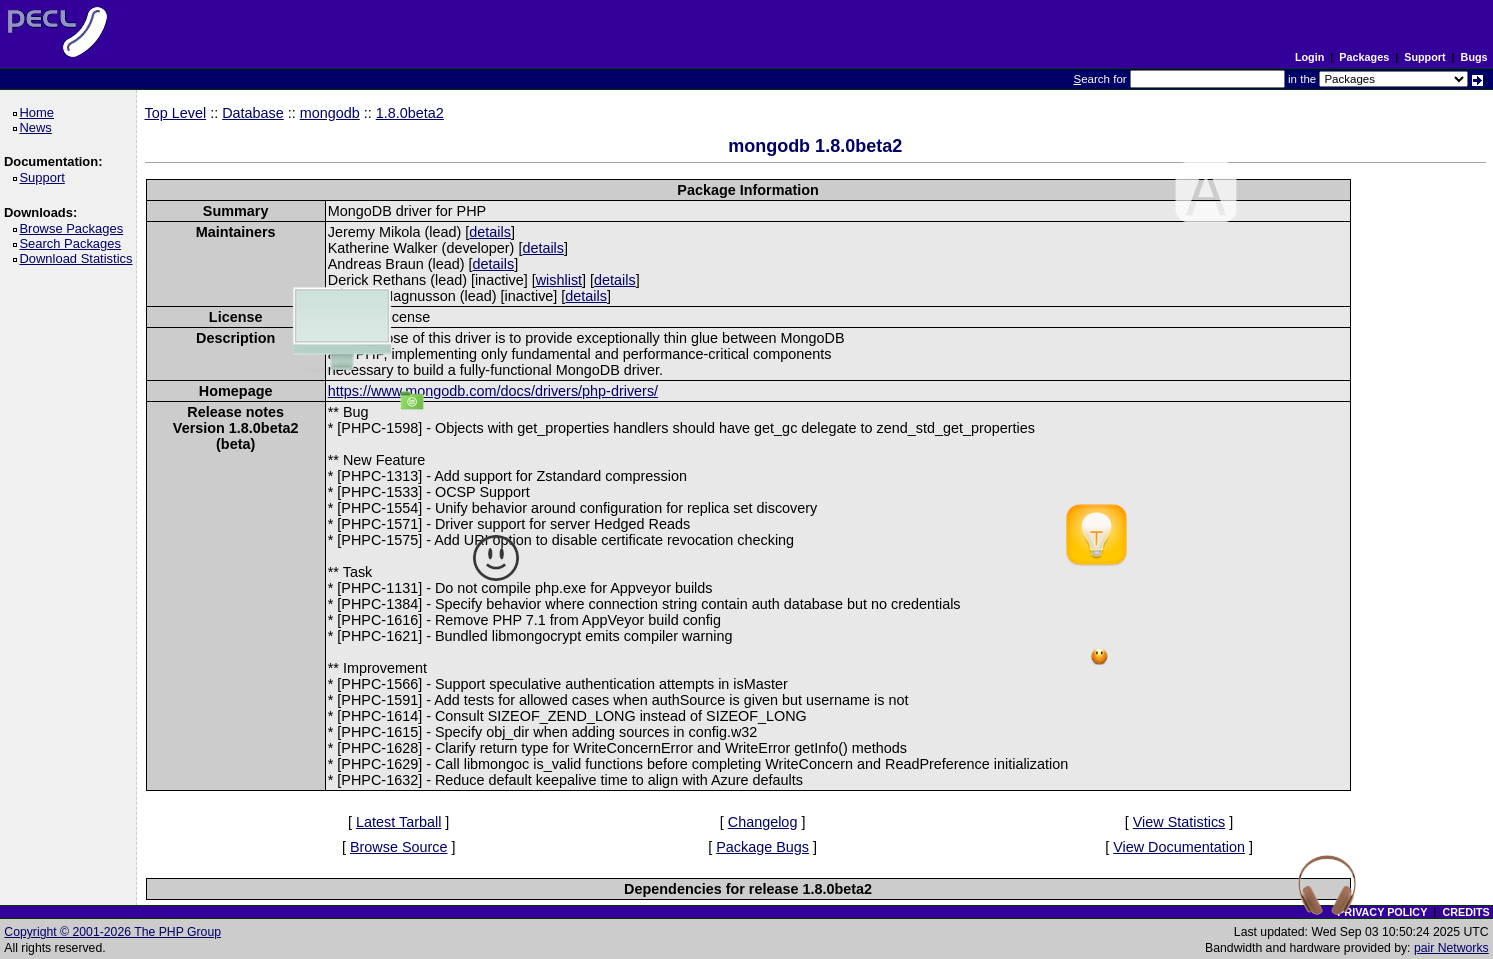  Describe the element at coordinates (496, 558) in the screenshot. I see `access people and smiley emoji category` at that location.